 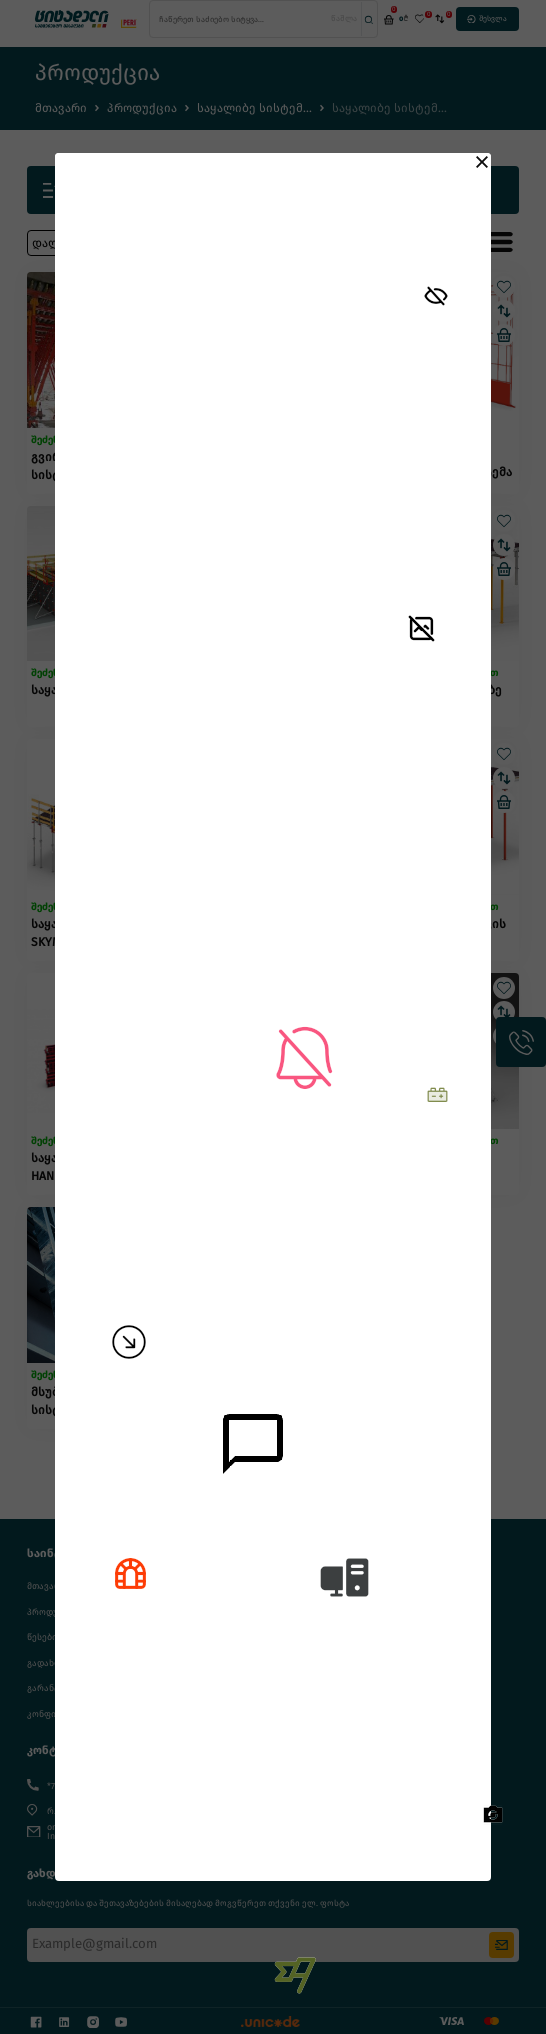 I want to click on mute notifications, so click(x=305, y=1058).